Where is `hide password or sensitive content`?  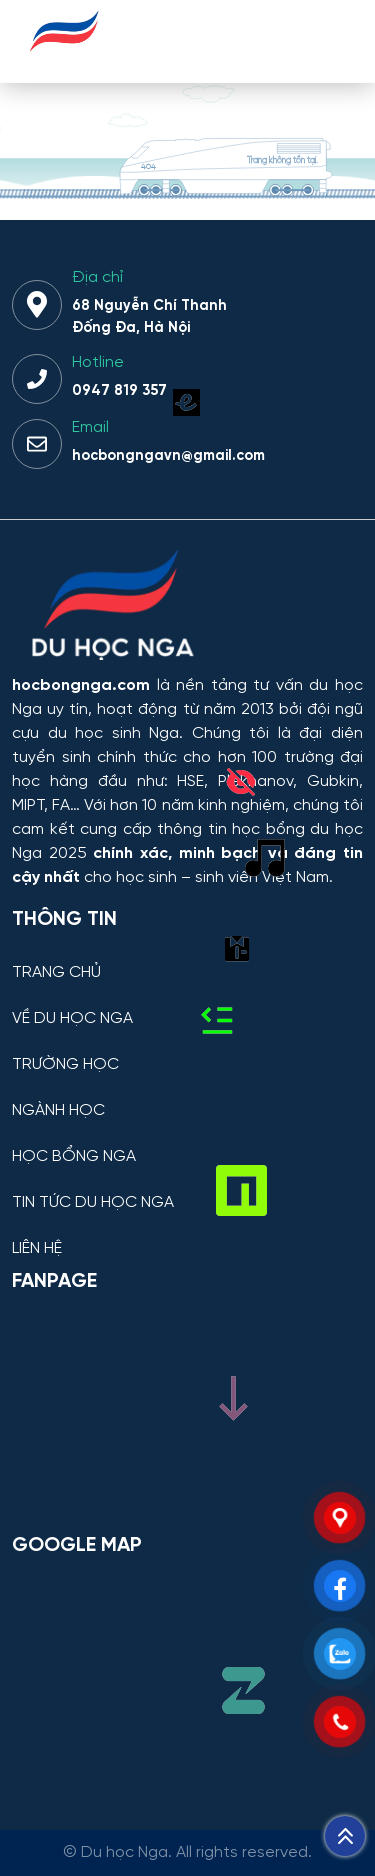 hide password or sensitive content is located at coordinates (241, 782).